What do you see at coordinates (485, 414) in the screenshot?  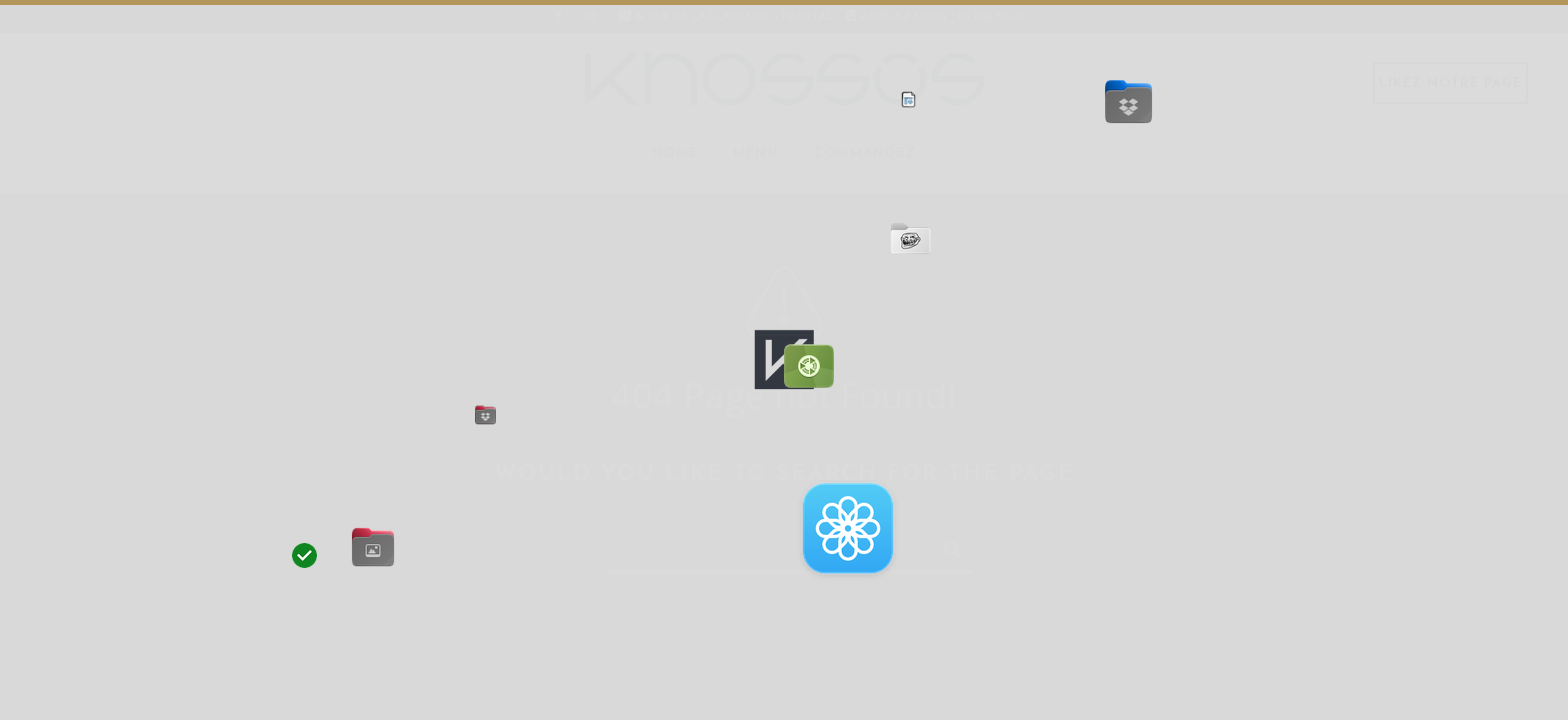 I see `open your dropbox folder` at bounding box center [485, 414].